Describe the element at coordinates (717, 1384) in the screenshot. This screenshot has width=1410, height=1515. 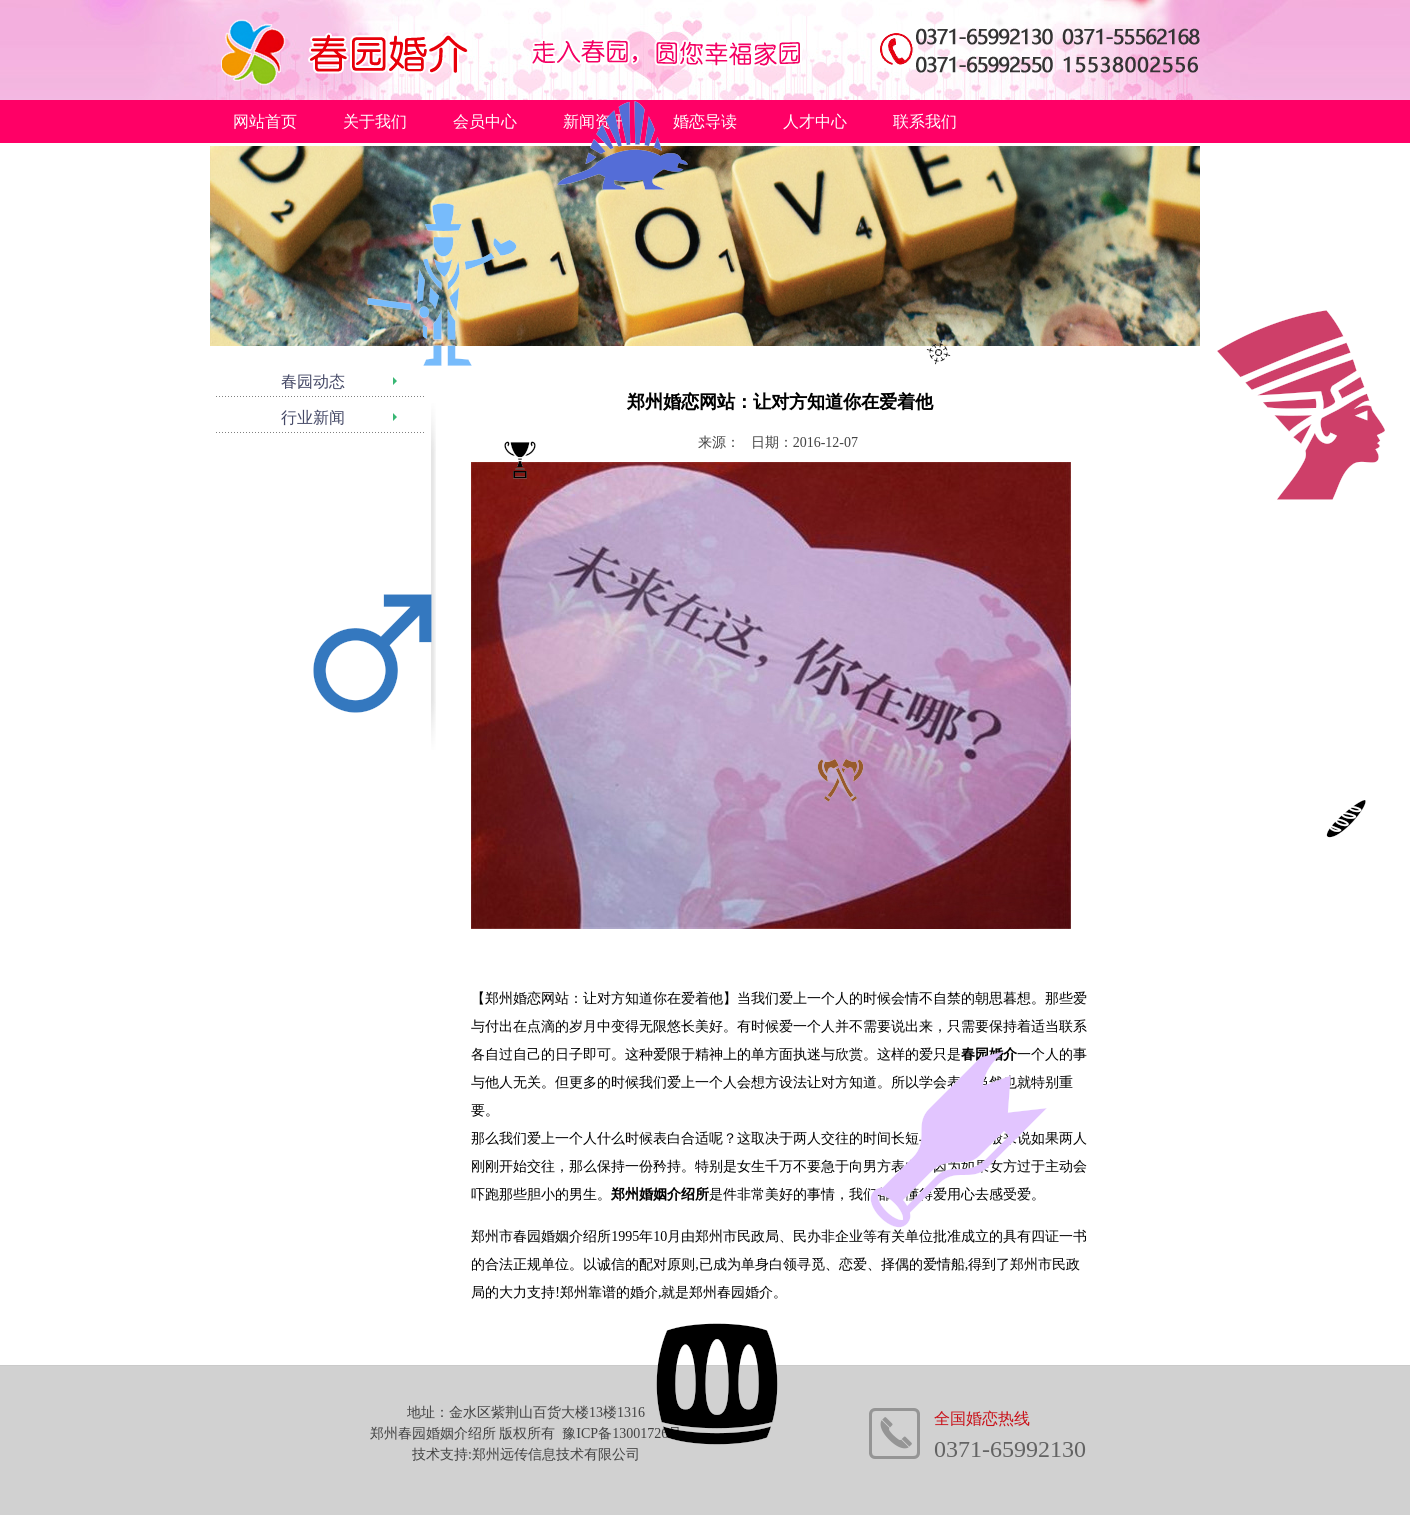
I see `barrel or cask item in a game inventory` at that location.